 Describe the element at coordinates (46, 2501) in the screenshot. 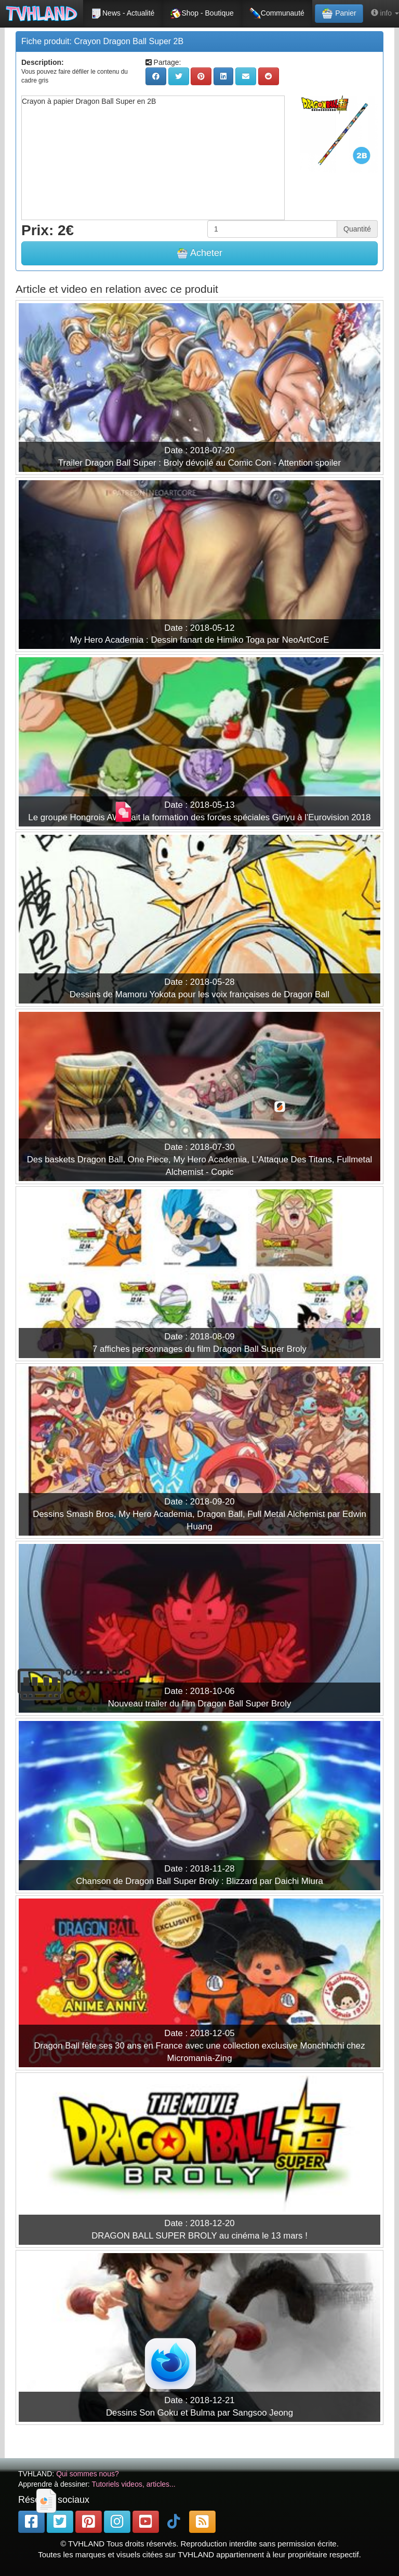

I see `open a presentation file` at that location.